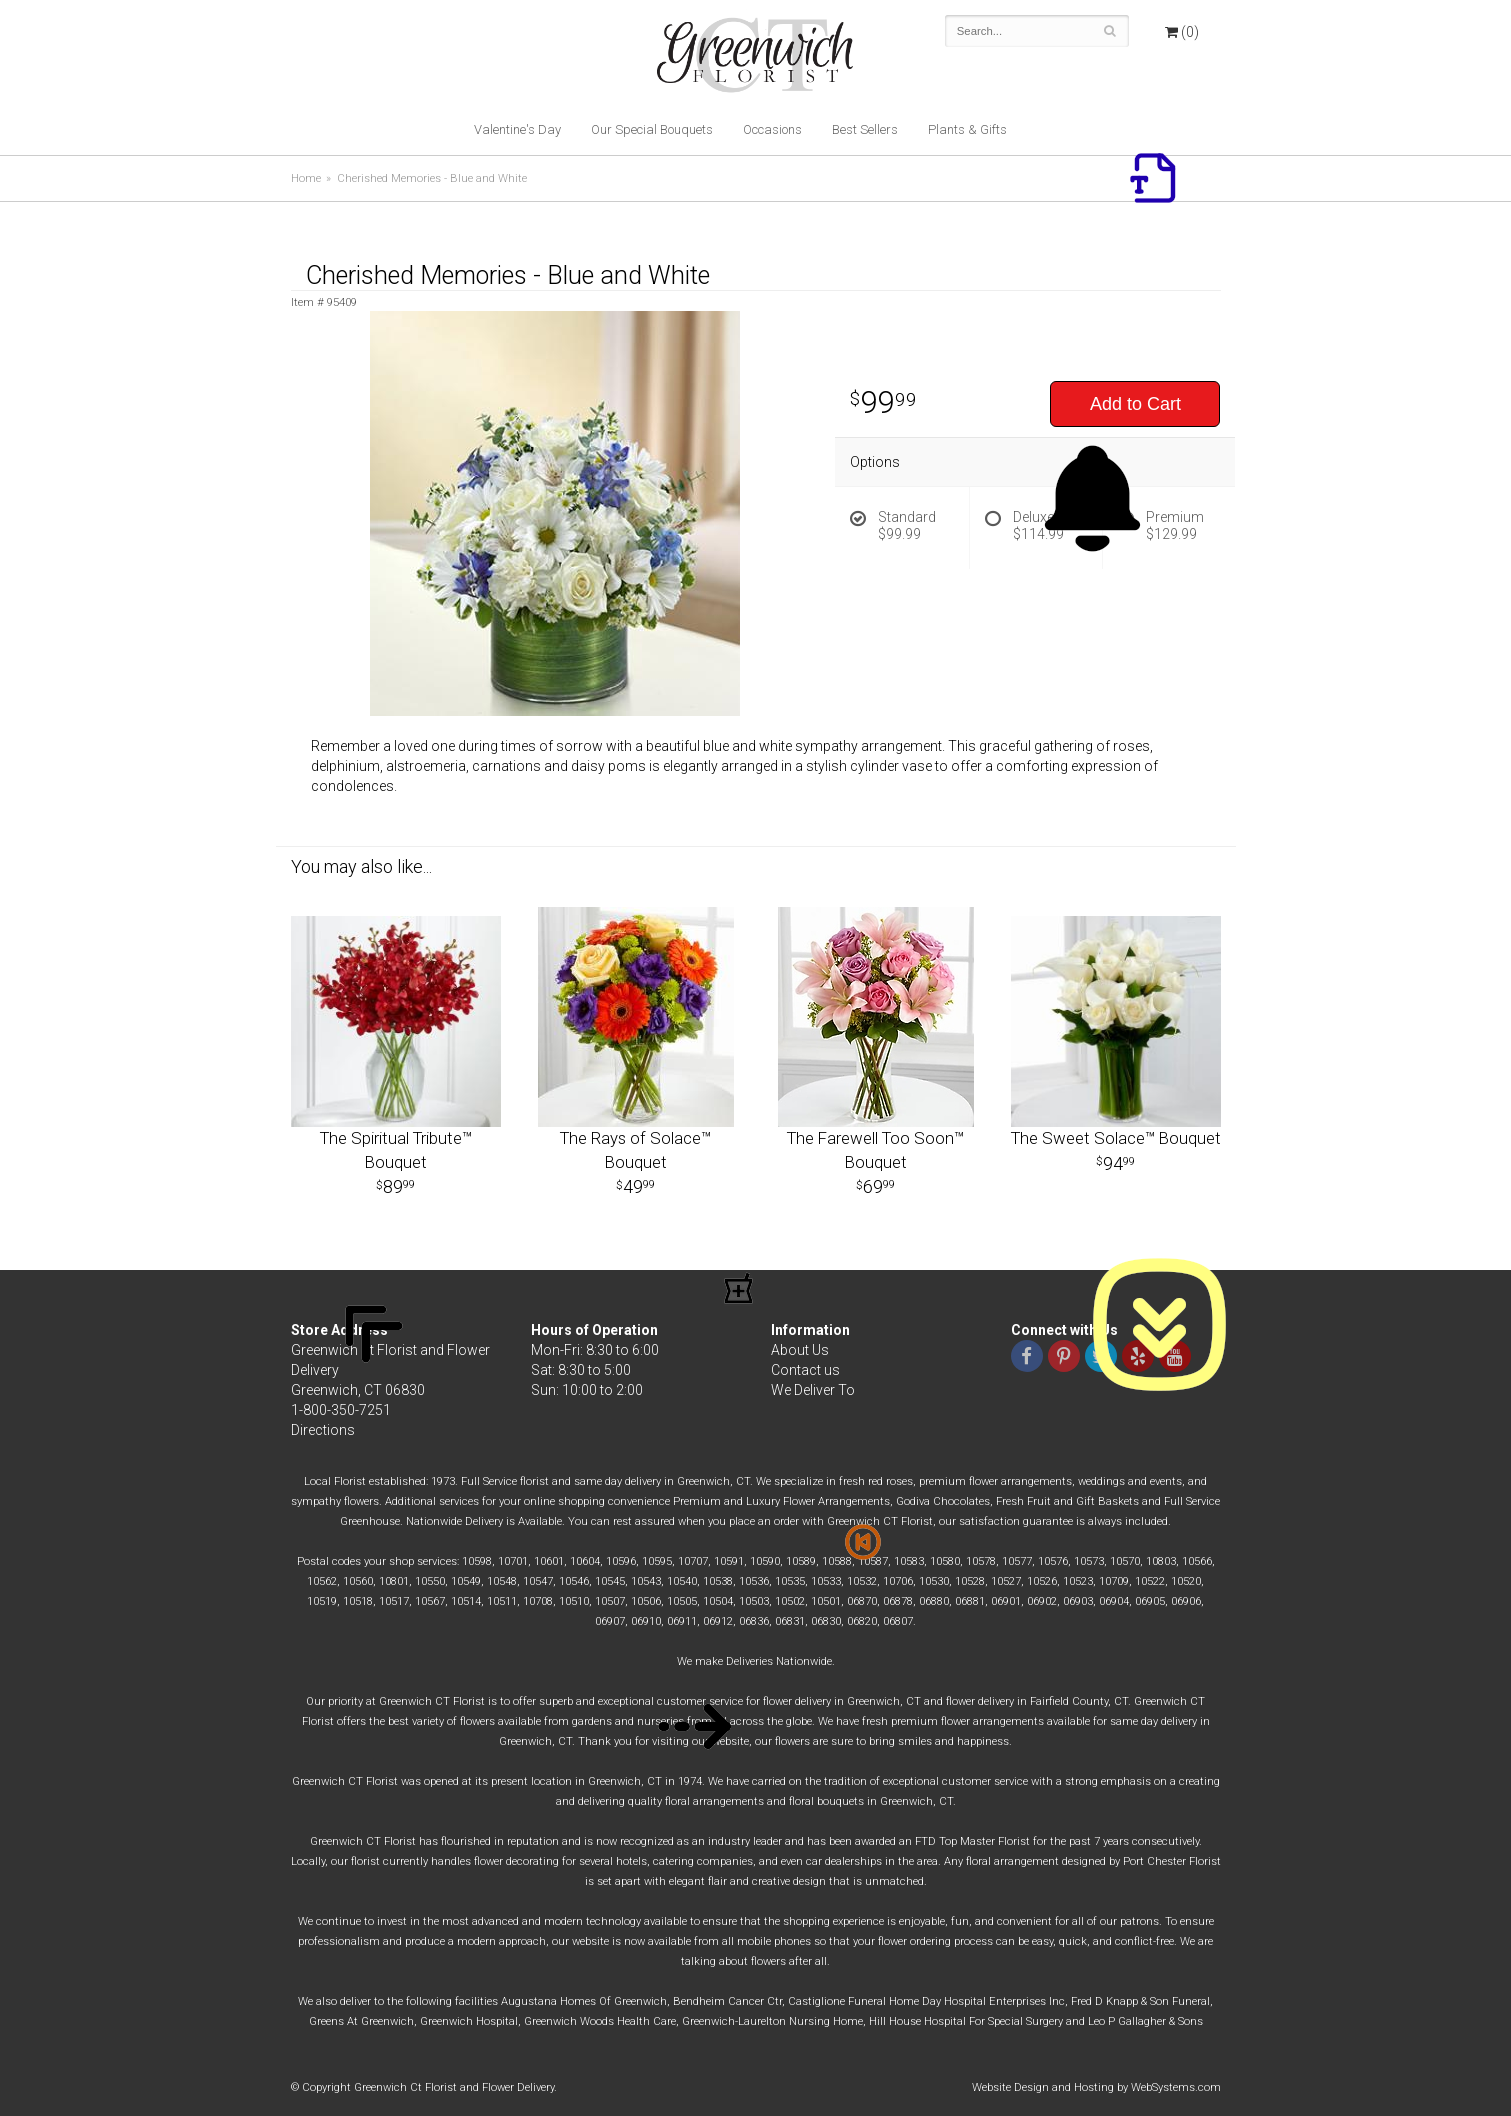  What do you see at coordinates (1155, 178) in the screenshot?
I see `text or document file type` at bounding box center [1155, 178].